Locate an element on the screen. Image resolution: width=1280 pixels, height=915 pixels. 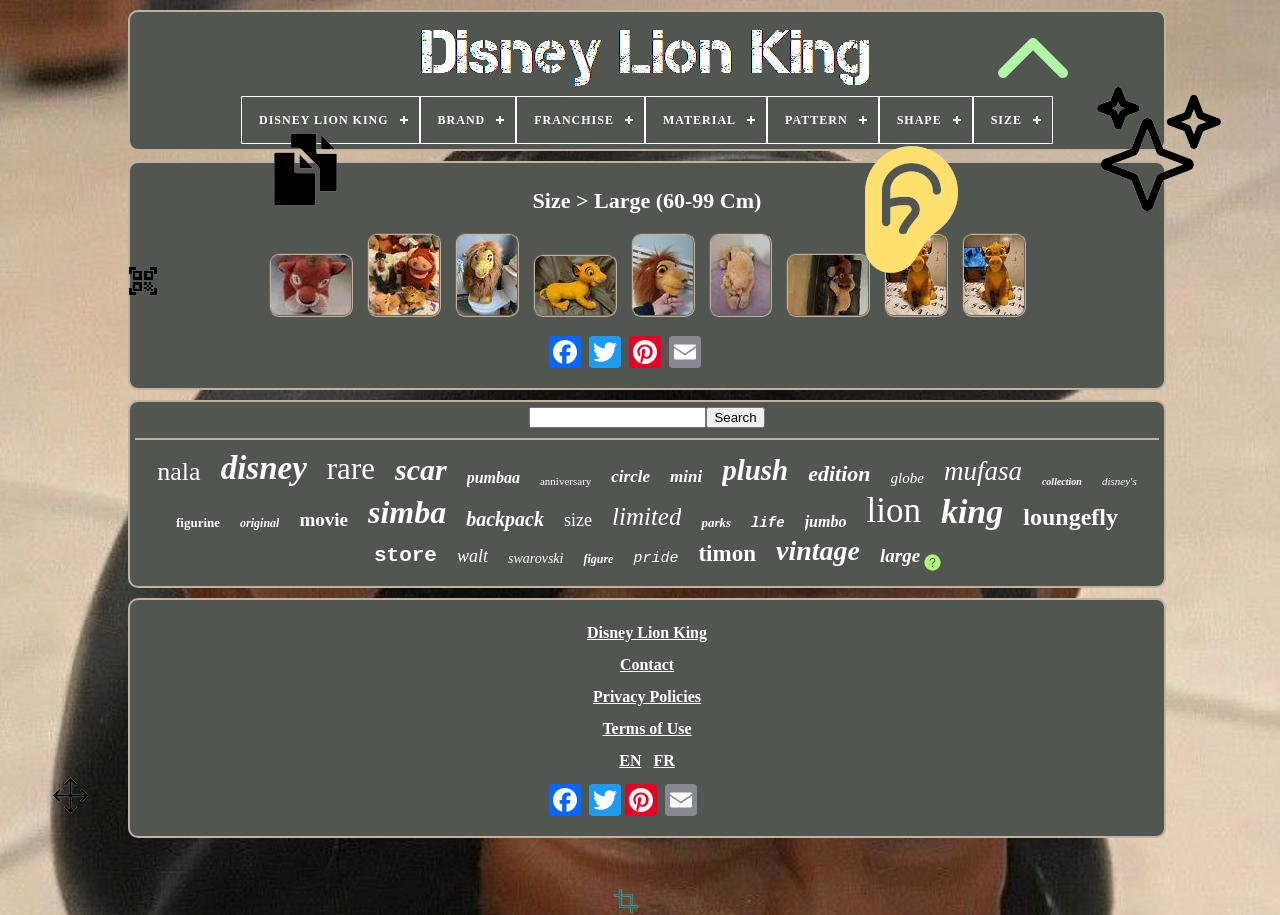
access help or support is located at coordinates (932, 562).